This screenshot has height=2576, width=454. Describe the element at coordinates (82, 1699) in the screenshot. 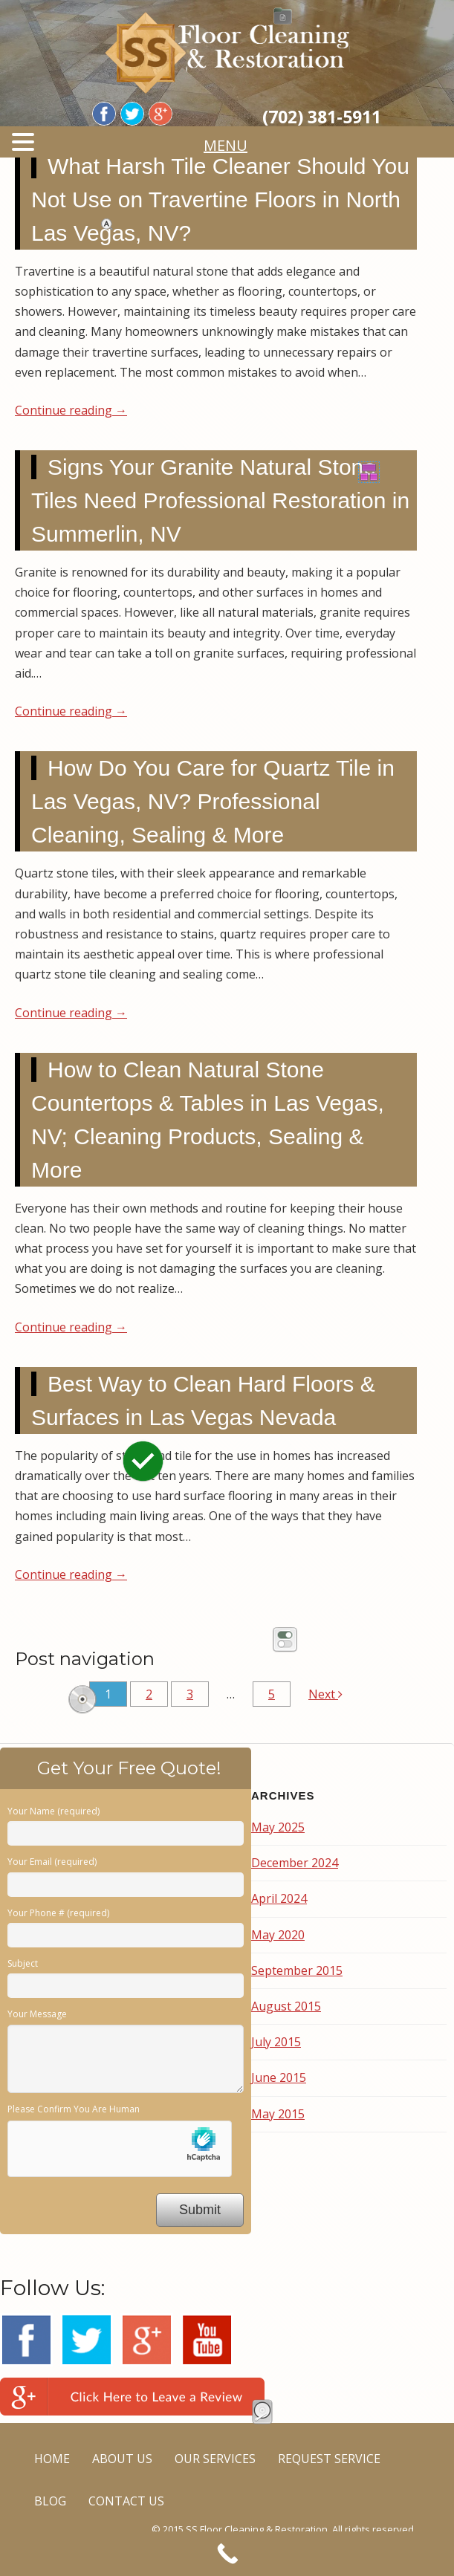

I see `access cd/dvd drive` at that location.